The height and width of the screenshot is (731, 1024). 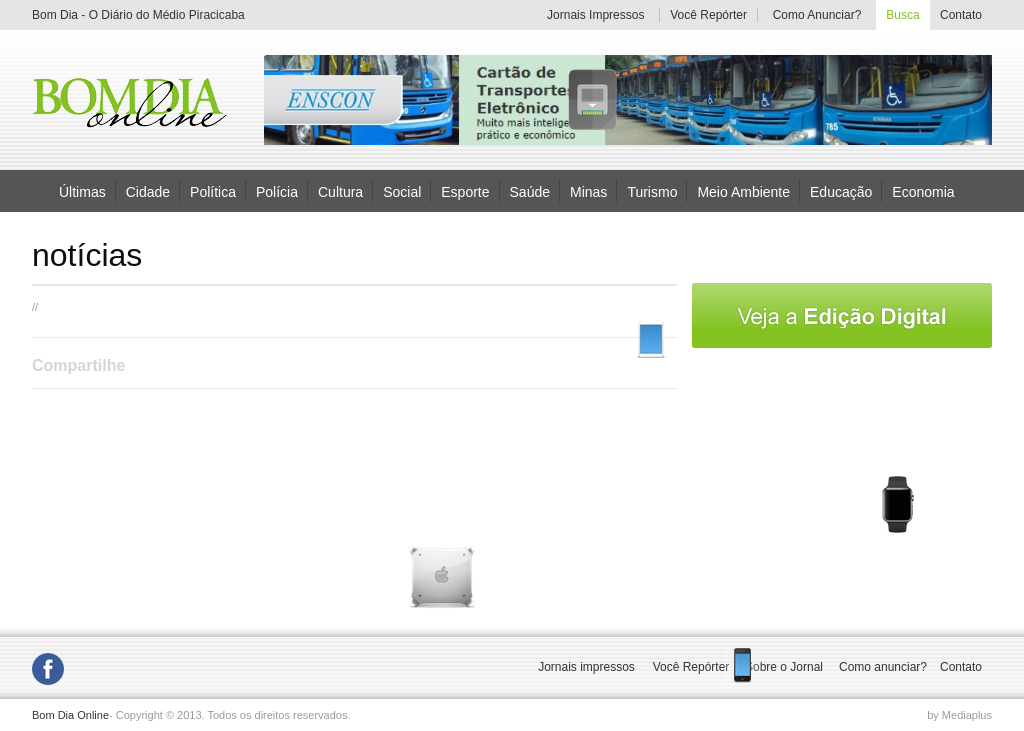 What do you see at coordinates (651, 336) in the screenshot?
I see `iPad mini device connected via cellular network` at bounding box center [651, 336].